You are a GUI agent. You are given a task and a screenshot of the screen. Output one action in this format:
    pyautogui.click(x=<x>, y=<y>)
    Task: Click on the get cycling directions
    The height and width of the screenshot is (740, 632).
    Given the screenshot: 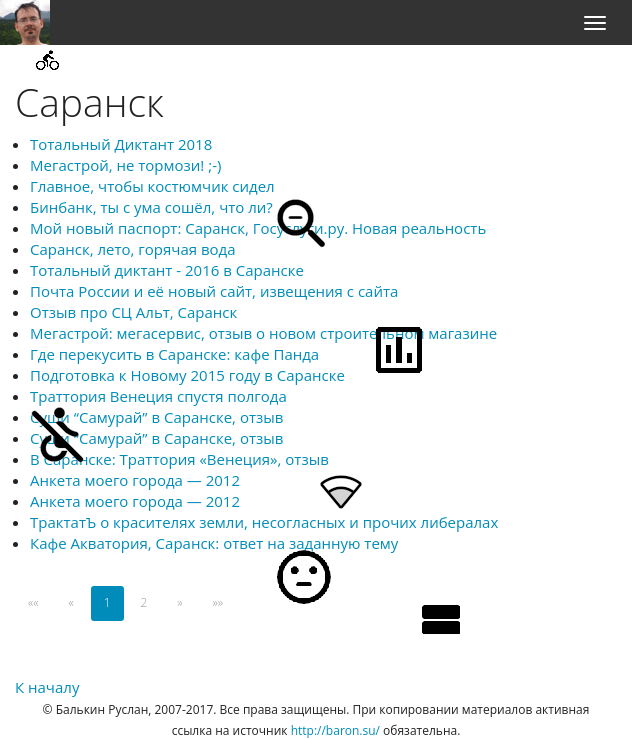 What is the action you would take?
    pyautogui.click(x=47, y=60)
    